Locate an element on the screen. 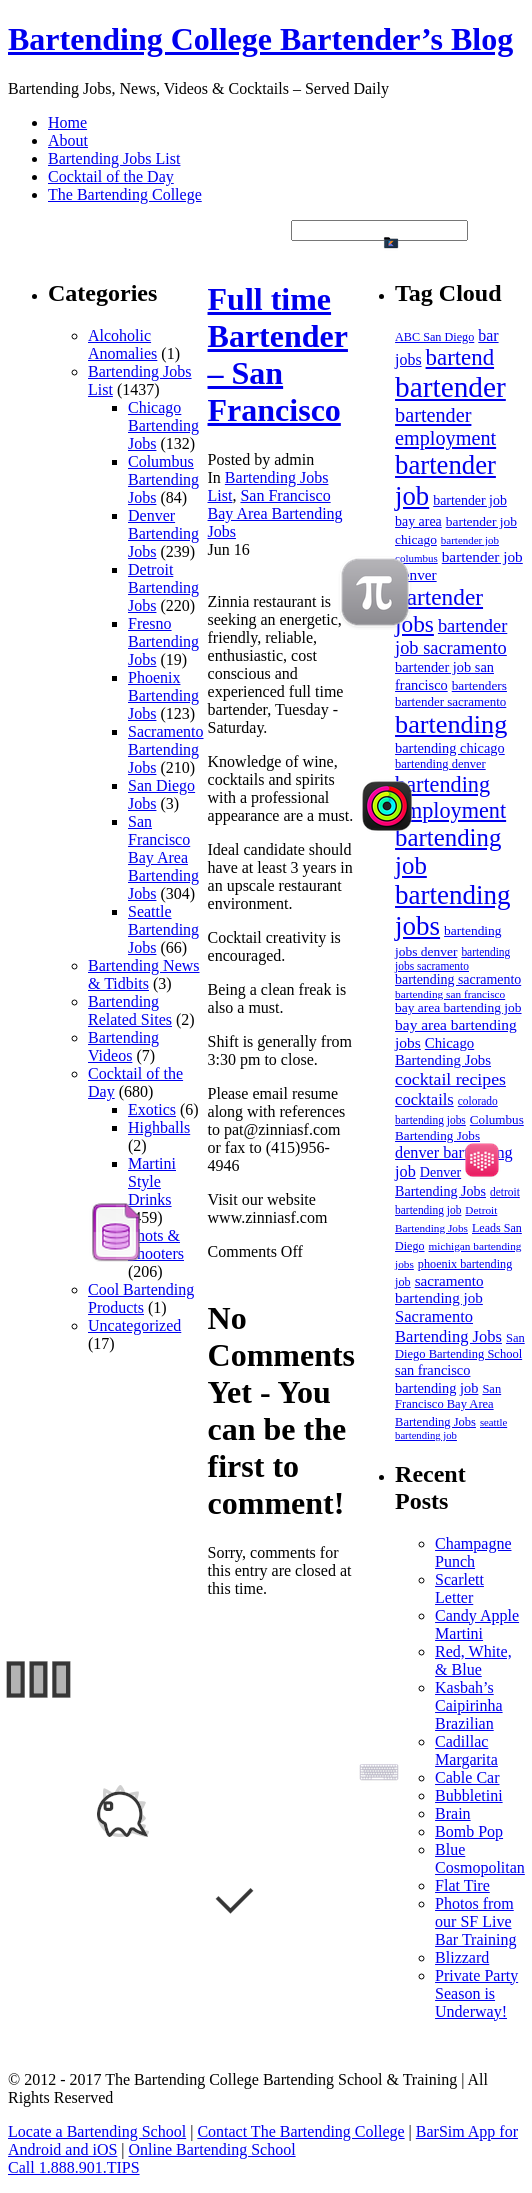 Image resolution: width=532 pixels, height=2193 pixels. connect a bluetooth keyboard is located at coordinates (379, 1772).